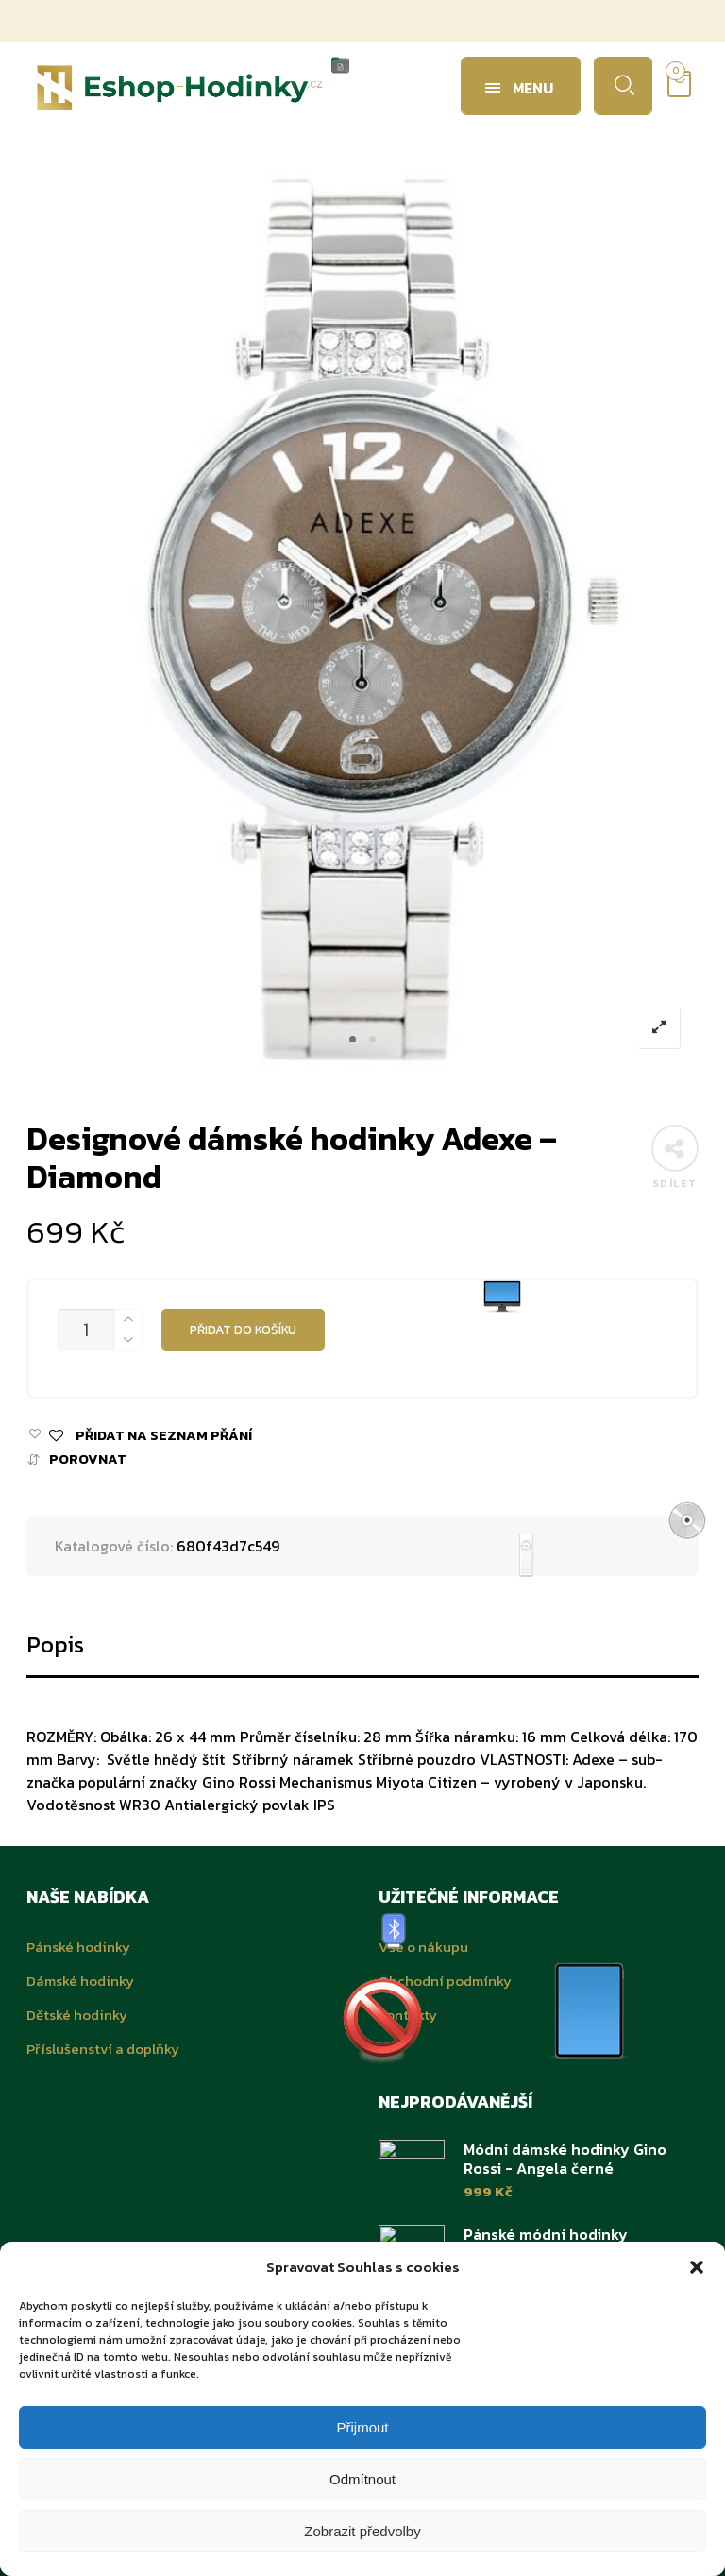 Image resolution: width=725 pixels, height=2576 pixels. I want to click on indicates an iMac Pro device in system preferences, so click(502, 1295).